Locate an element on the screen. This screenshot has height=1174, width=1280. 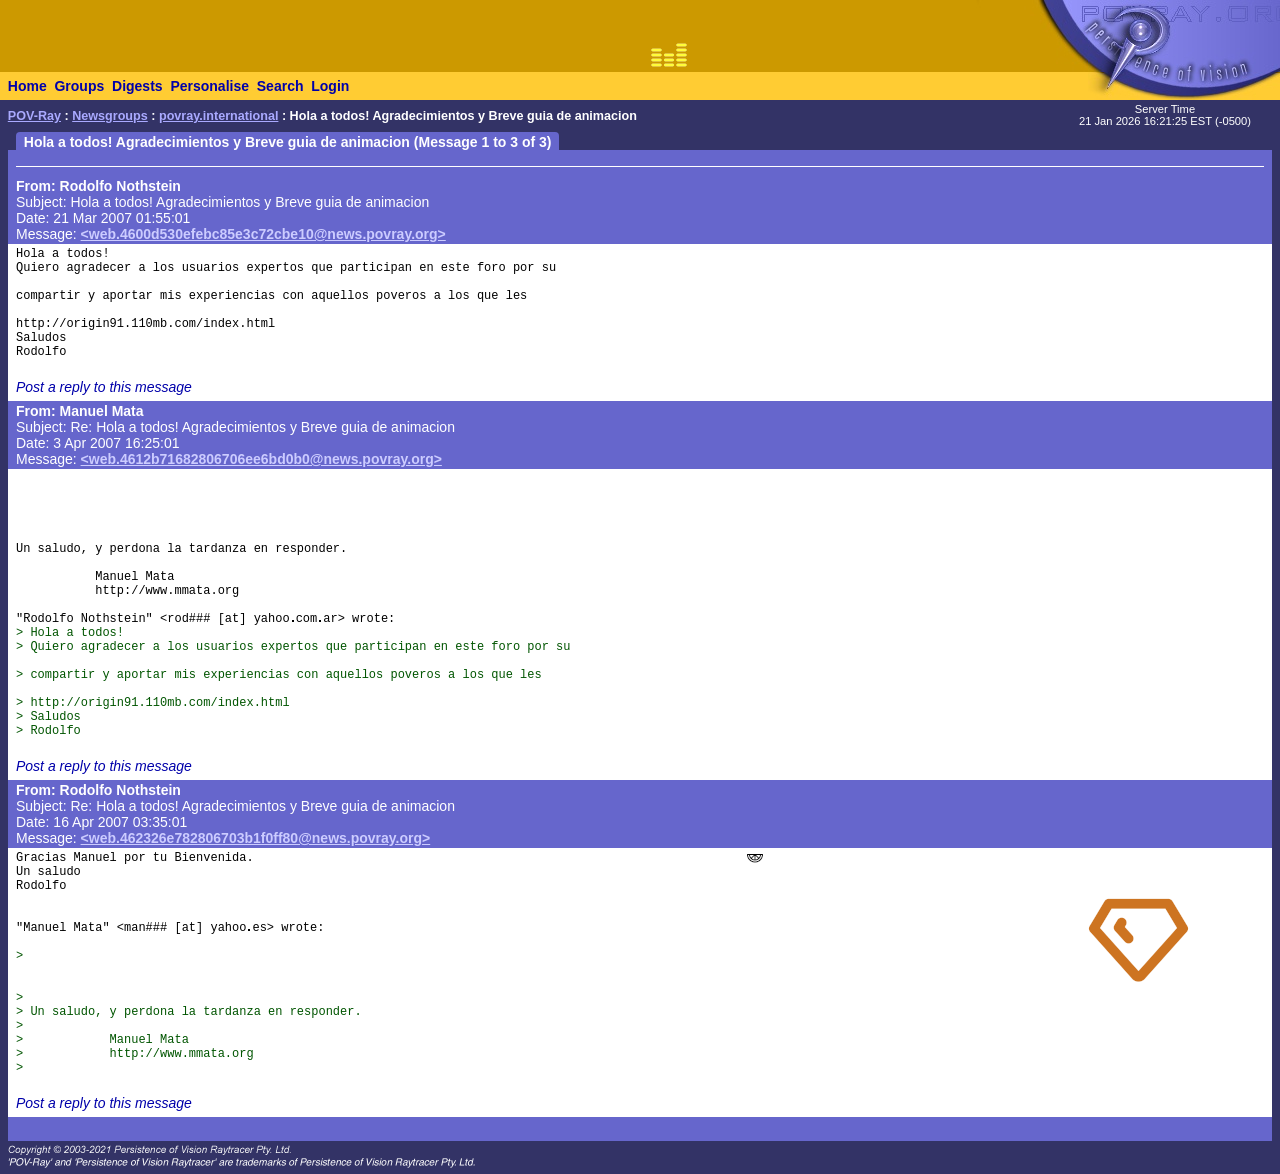
indicates premium or pro membership status is located at coordinates (1138, 938).